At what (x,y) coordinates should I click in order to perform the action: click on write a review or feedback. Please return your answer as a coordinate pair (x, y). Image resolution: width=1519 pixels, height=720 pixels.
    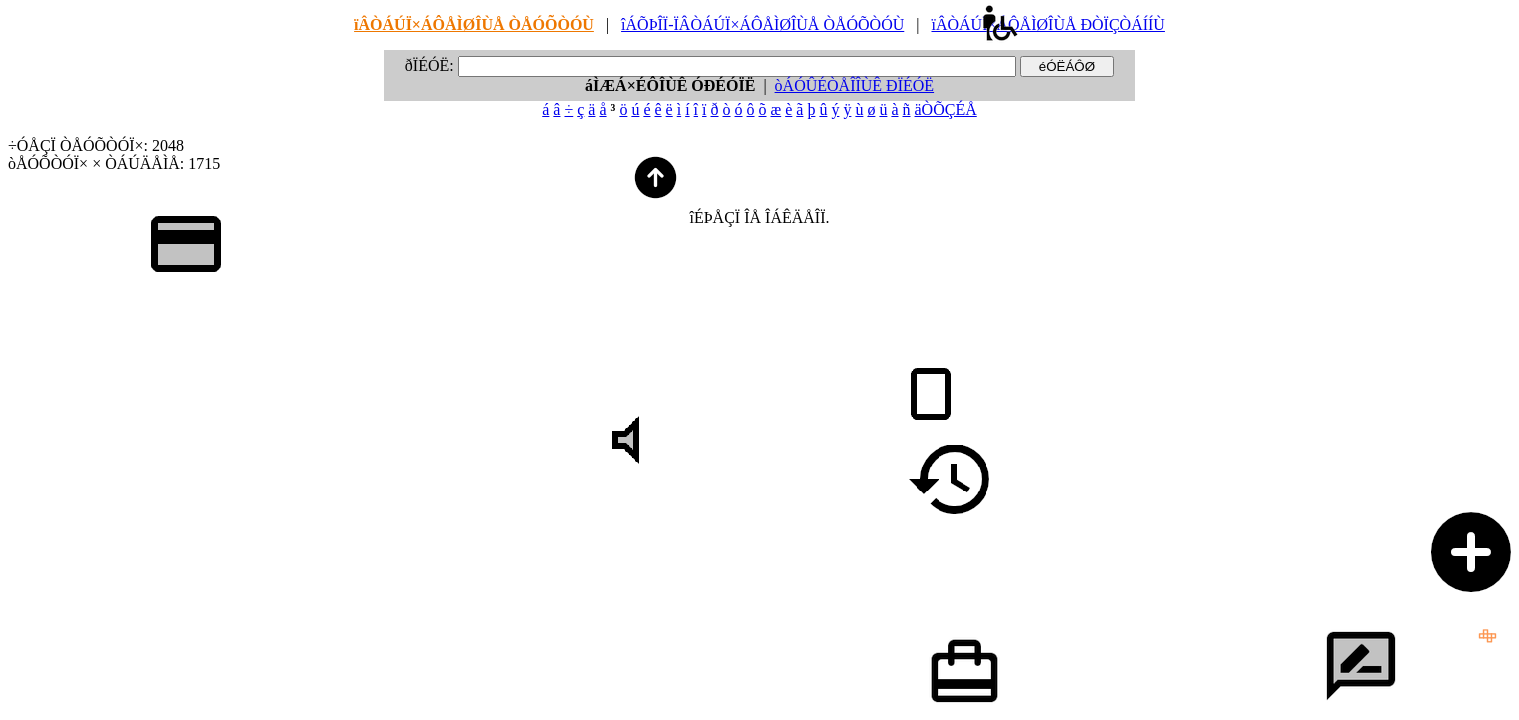
    Looking at the image, I should click on (1361, 666).